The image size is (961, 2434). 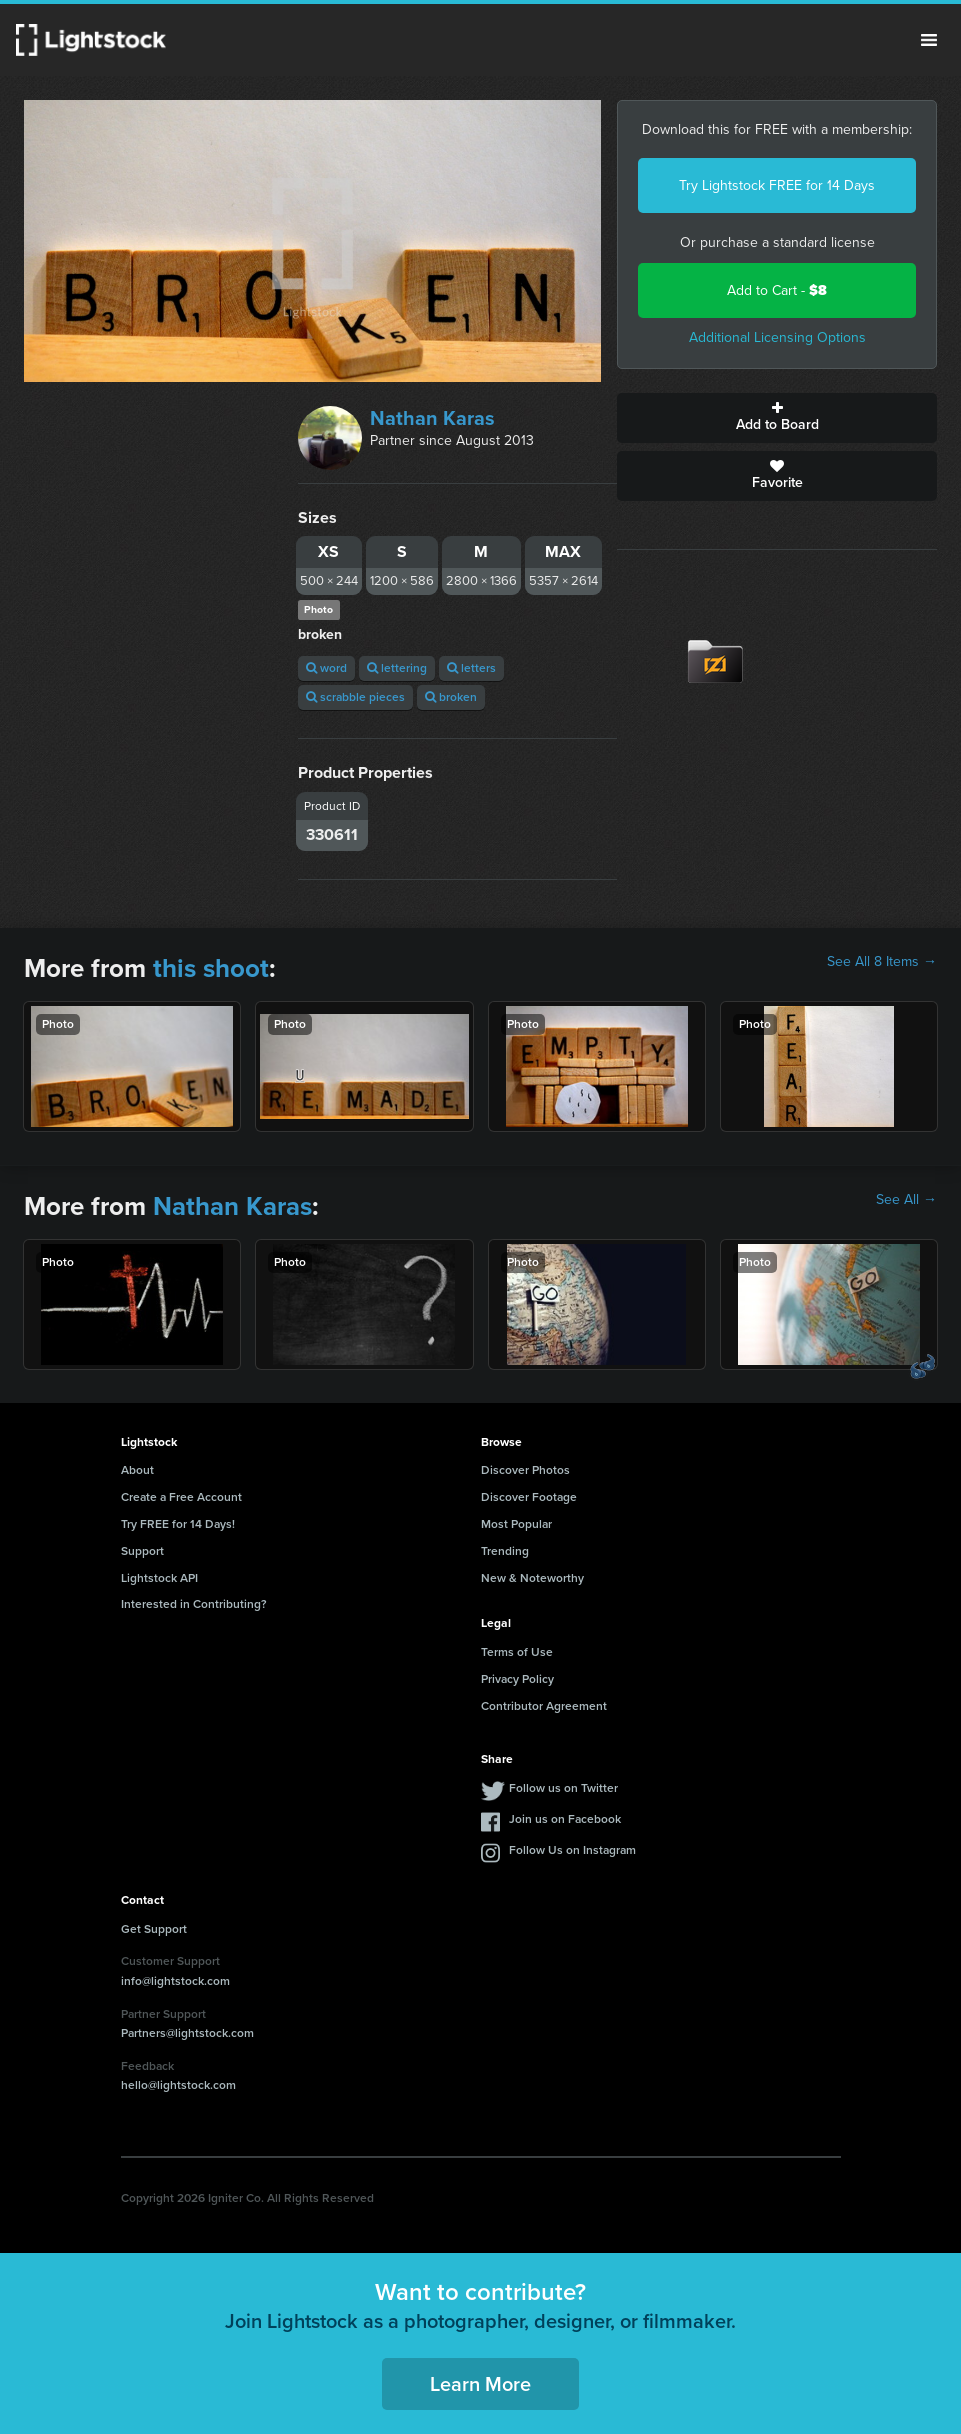 What do you see at coordinates (715, 663) in the screenshot?
I see `open folder containing zig programming language files` at bounding box center [715, 663].